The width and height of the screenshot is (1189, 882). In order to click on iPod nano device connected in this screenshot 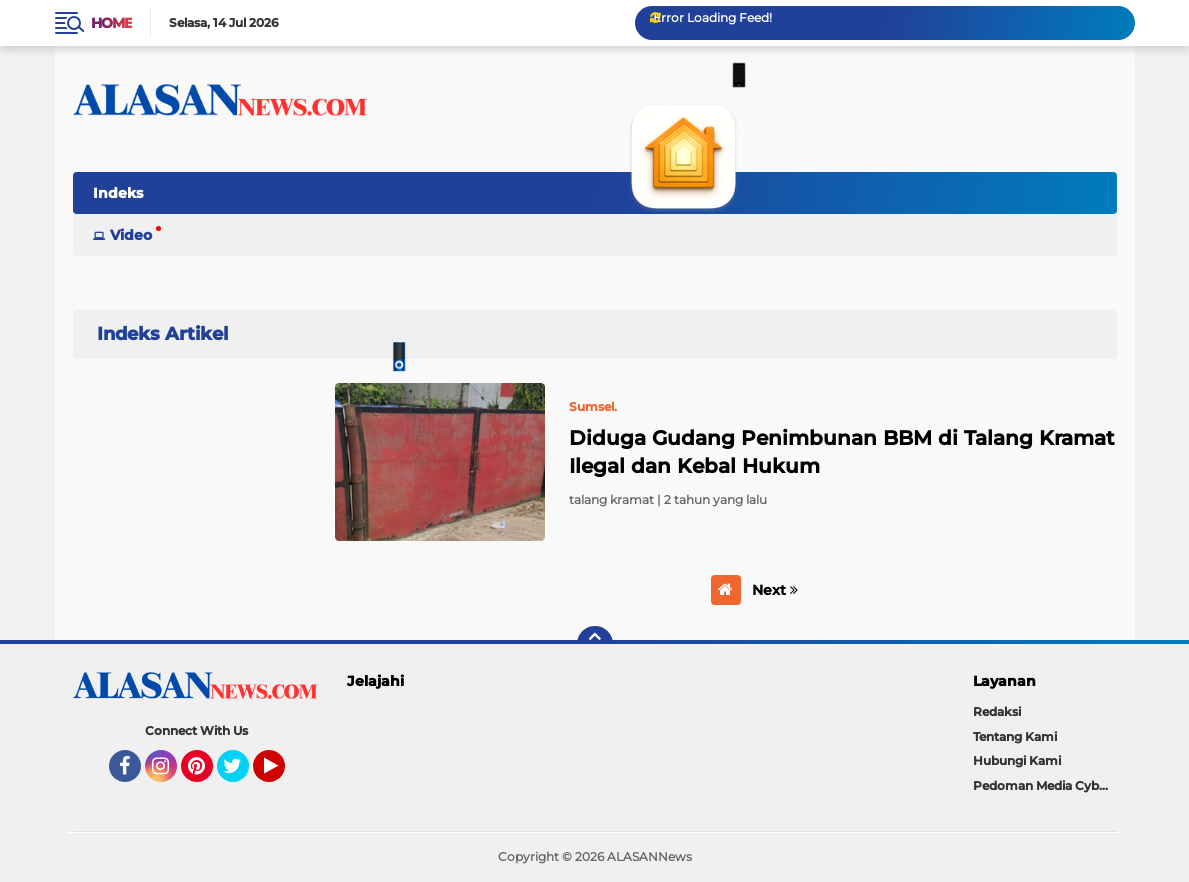, I will do `click(399, 357)`.